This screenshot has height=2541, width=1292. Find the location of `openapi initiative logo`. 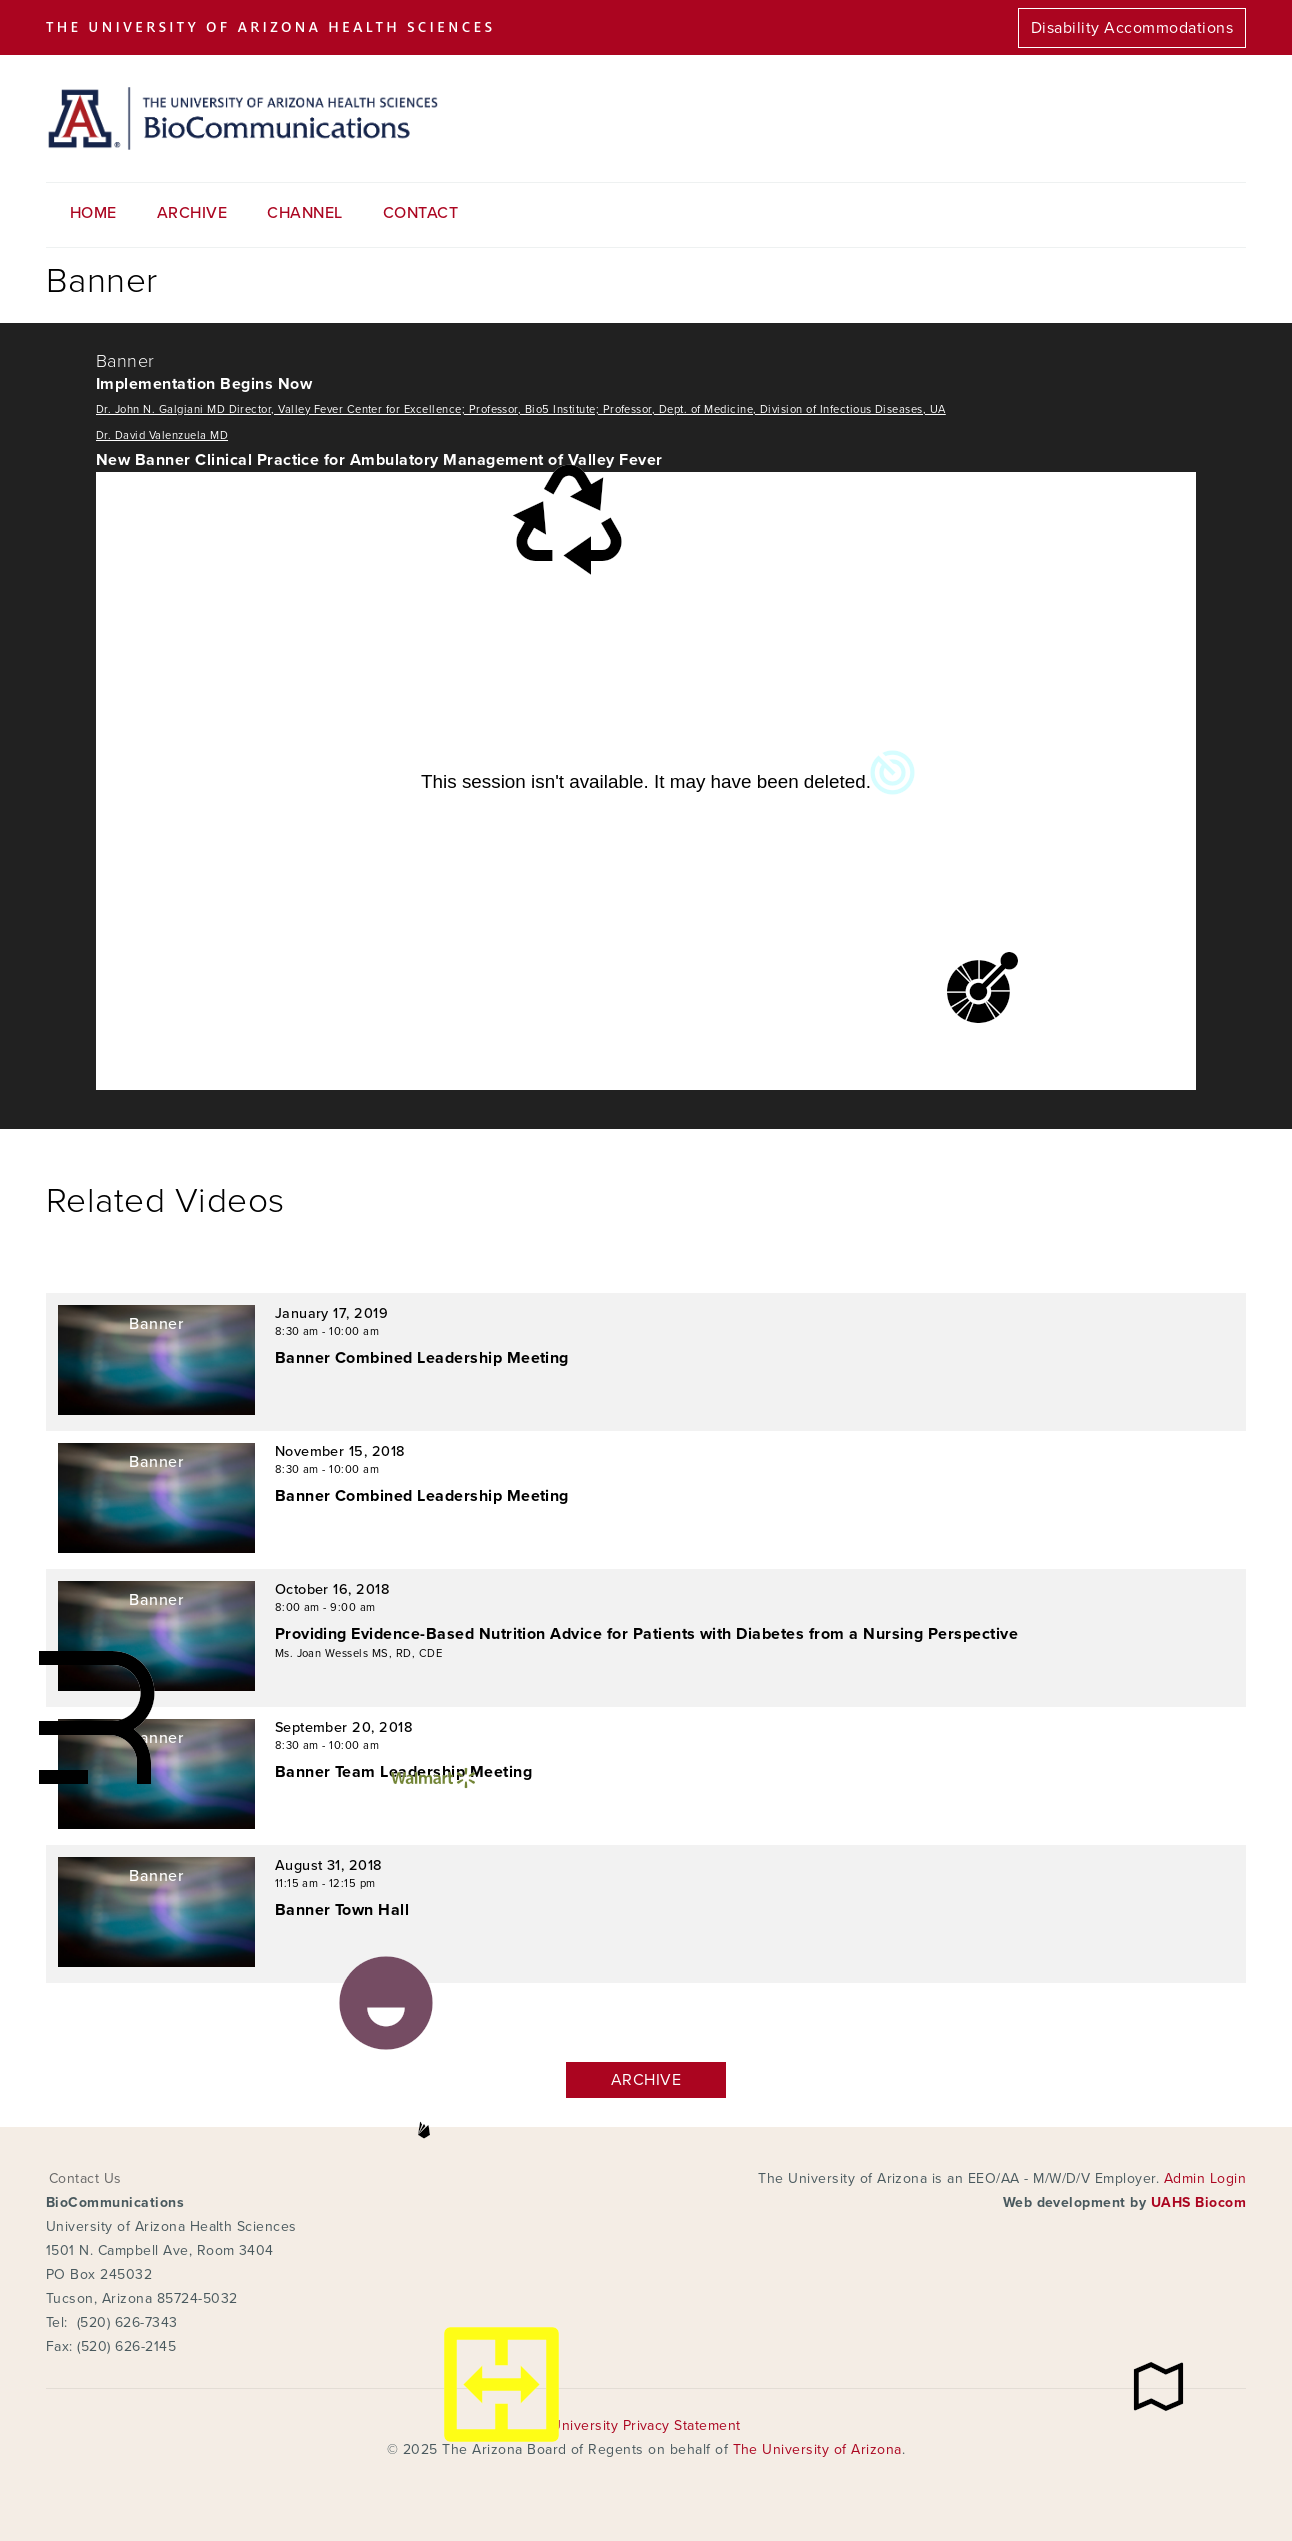

openapi initiative logo is located at coordinates (982, 987).